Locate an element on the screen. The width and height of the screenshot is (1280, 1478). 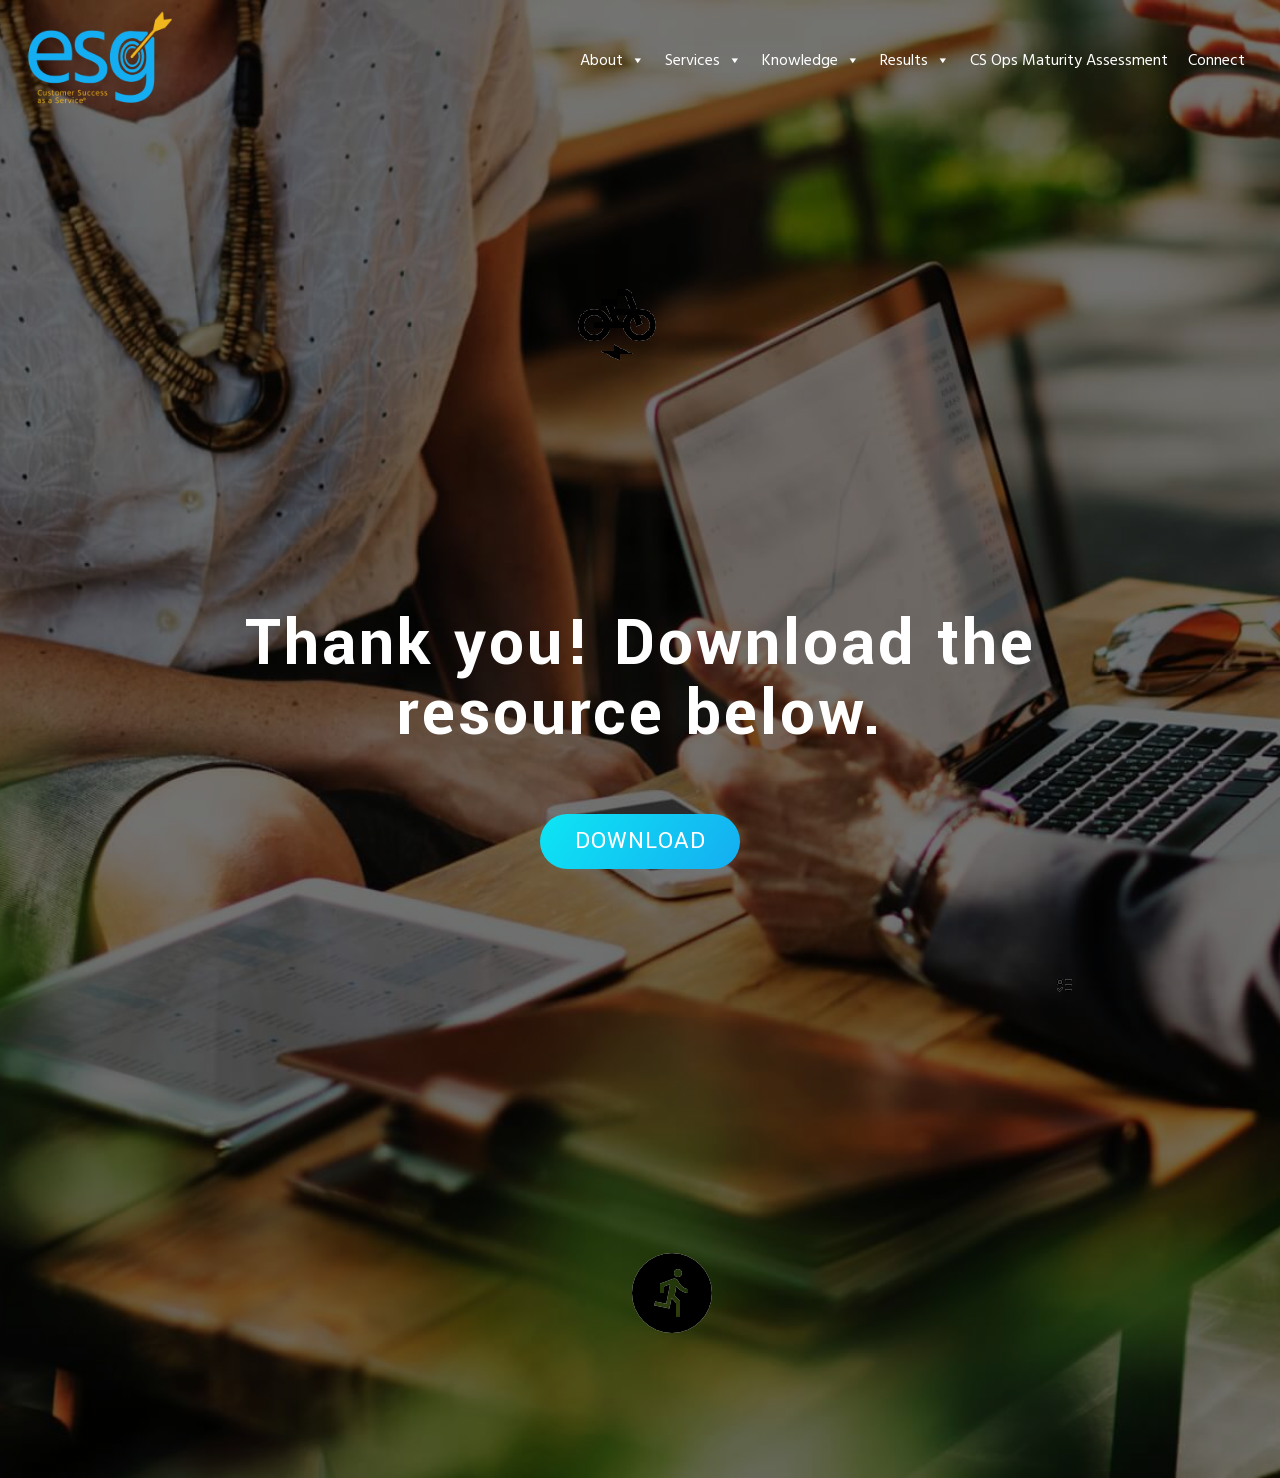
find nearby electric bike rentals is located at coordinates (617, 325).